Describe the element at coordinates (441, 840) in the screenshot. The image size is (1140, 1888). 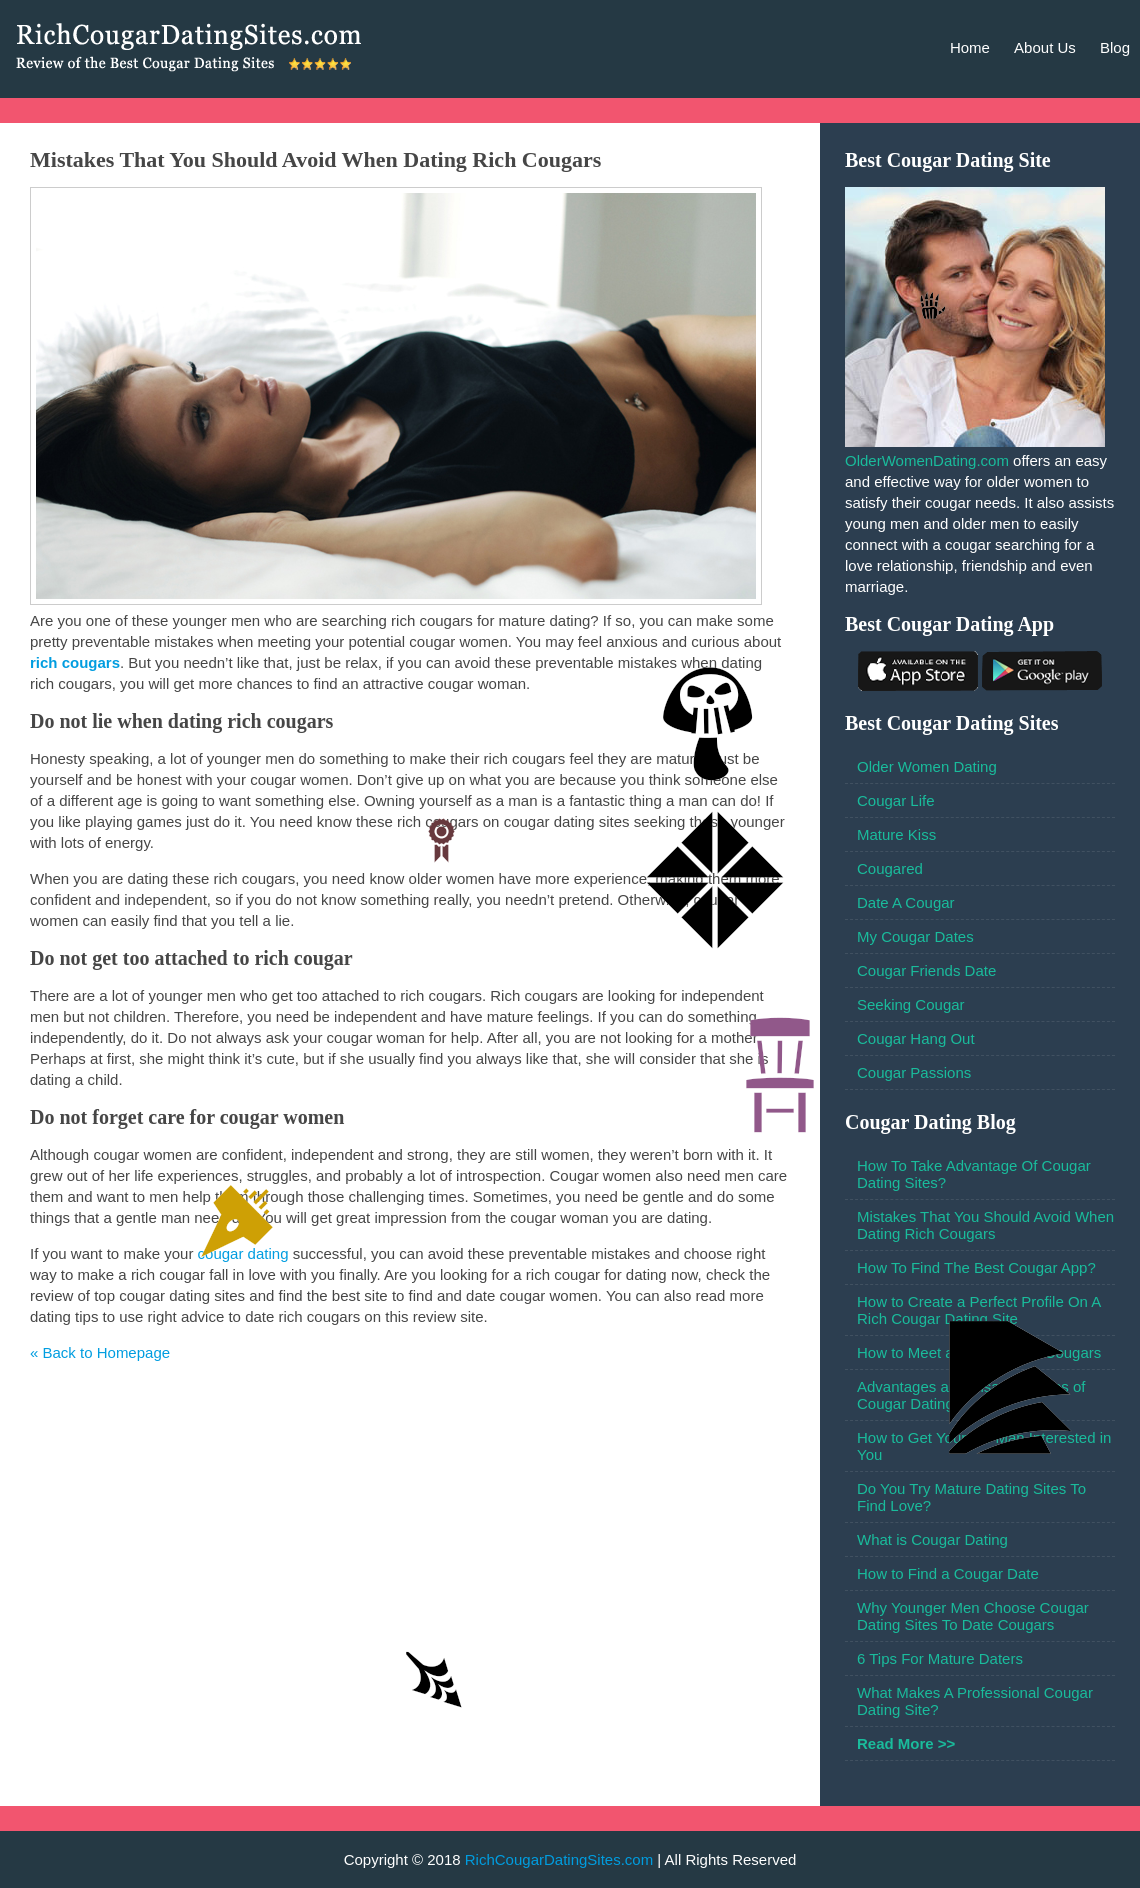
I see `view your achievements or awards` at that location.